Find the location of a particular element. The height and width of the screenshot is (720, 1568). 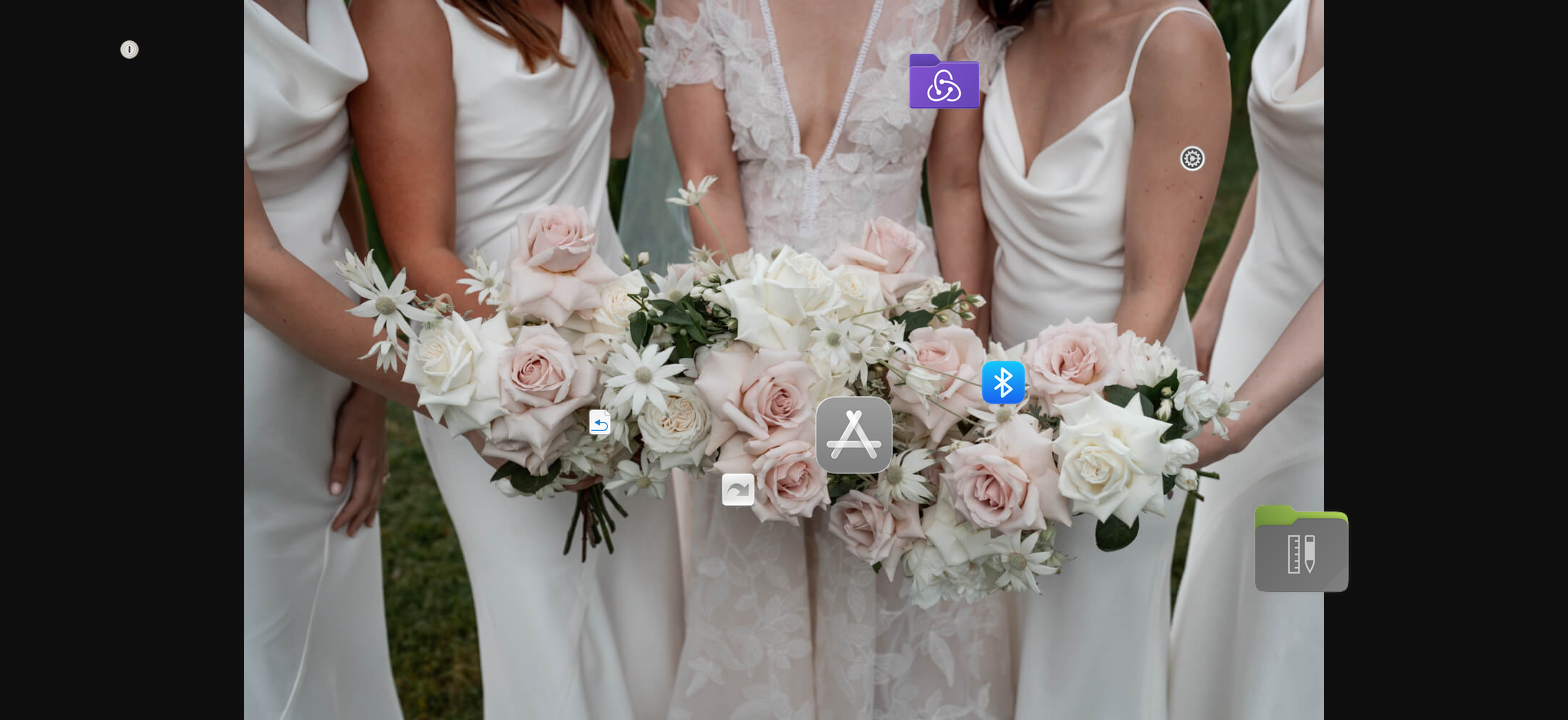

toggle bluetooth on or off is located at coordinates (1003, 382).